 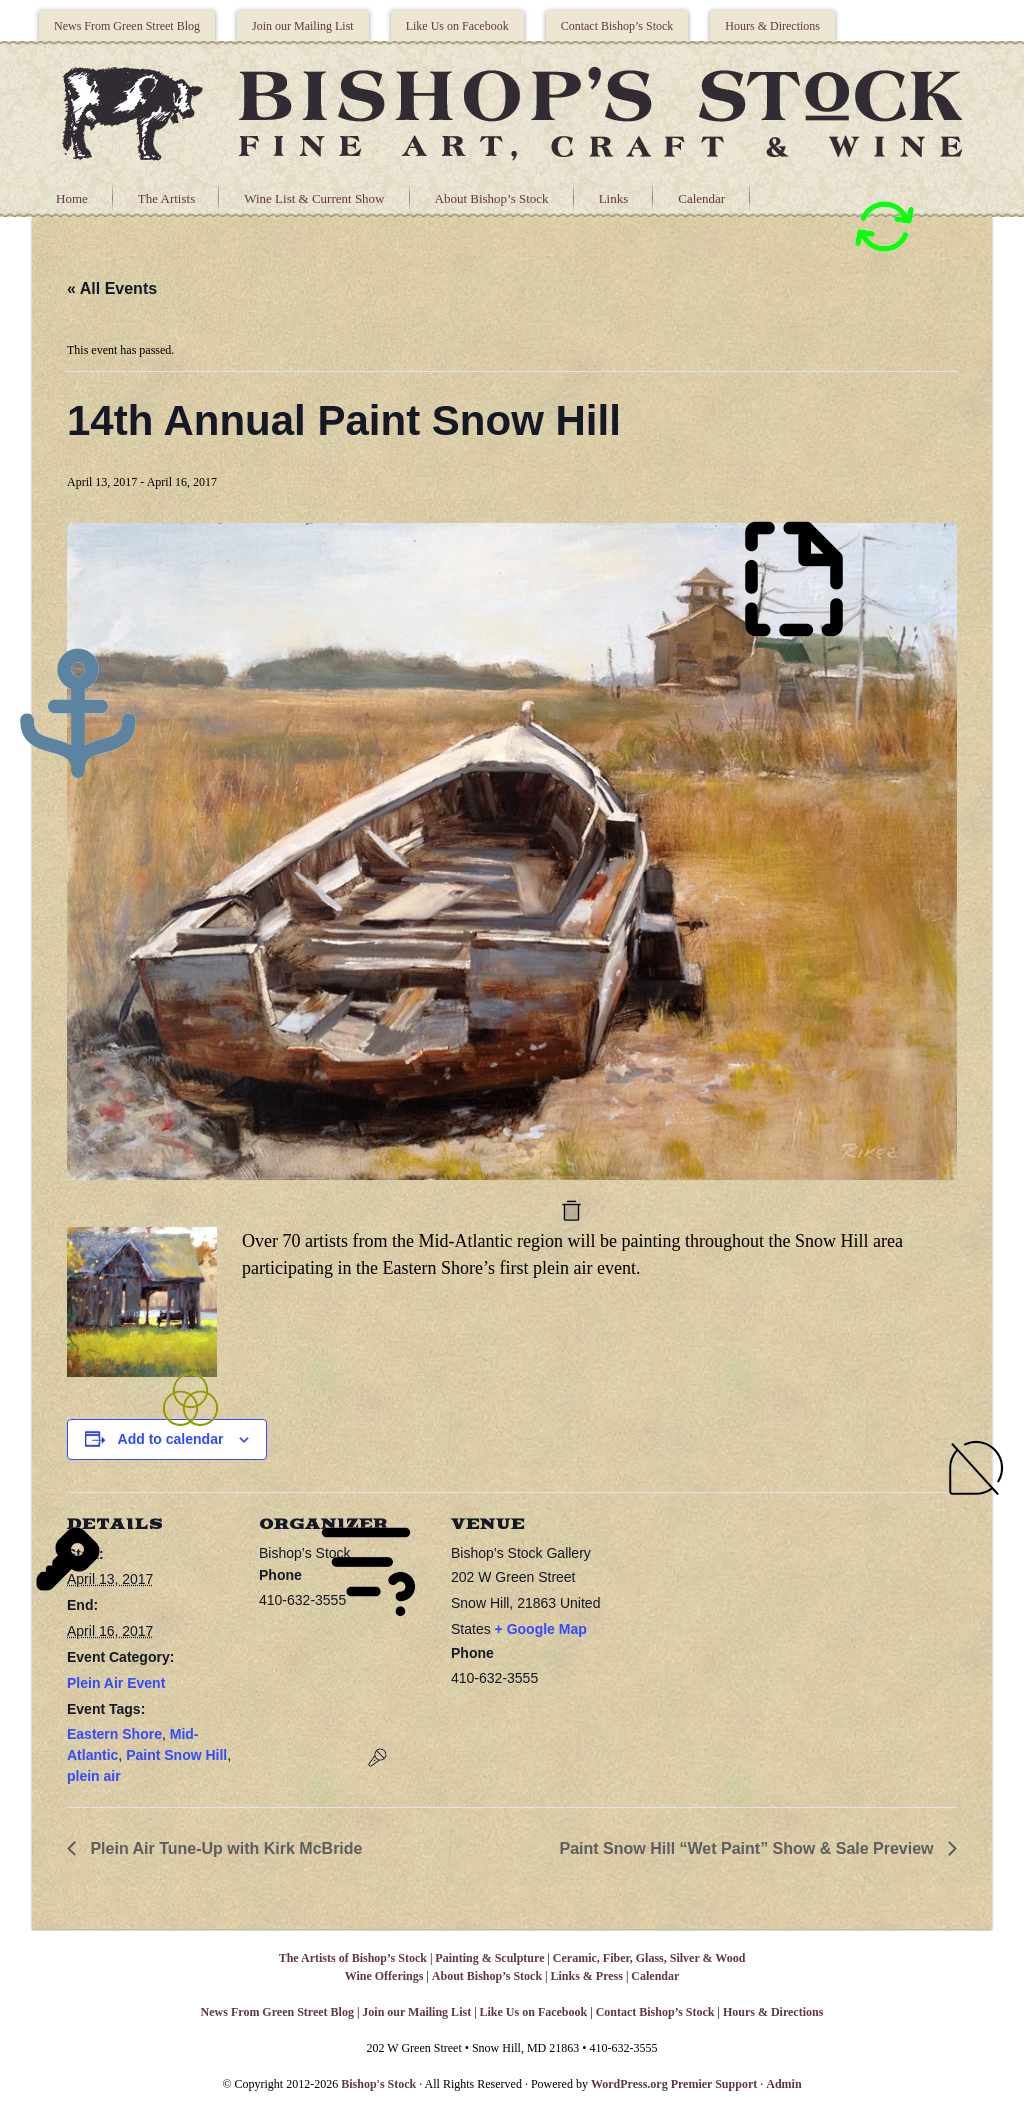 What do you see at coordinates (366, 1562) in the screenshot?
I see `filter settings need attention or review` at bounding box center [366, 1562].